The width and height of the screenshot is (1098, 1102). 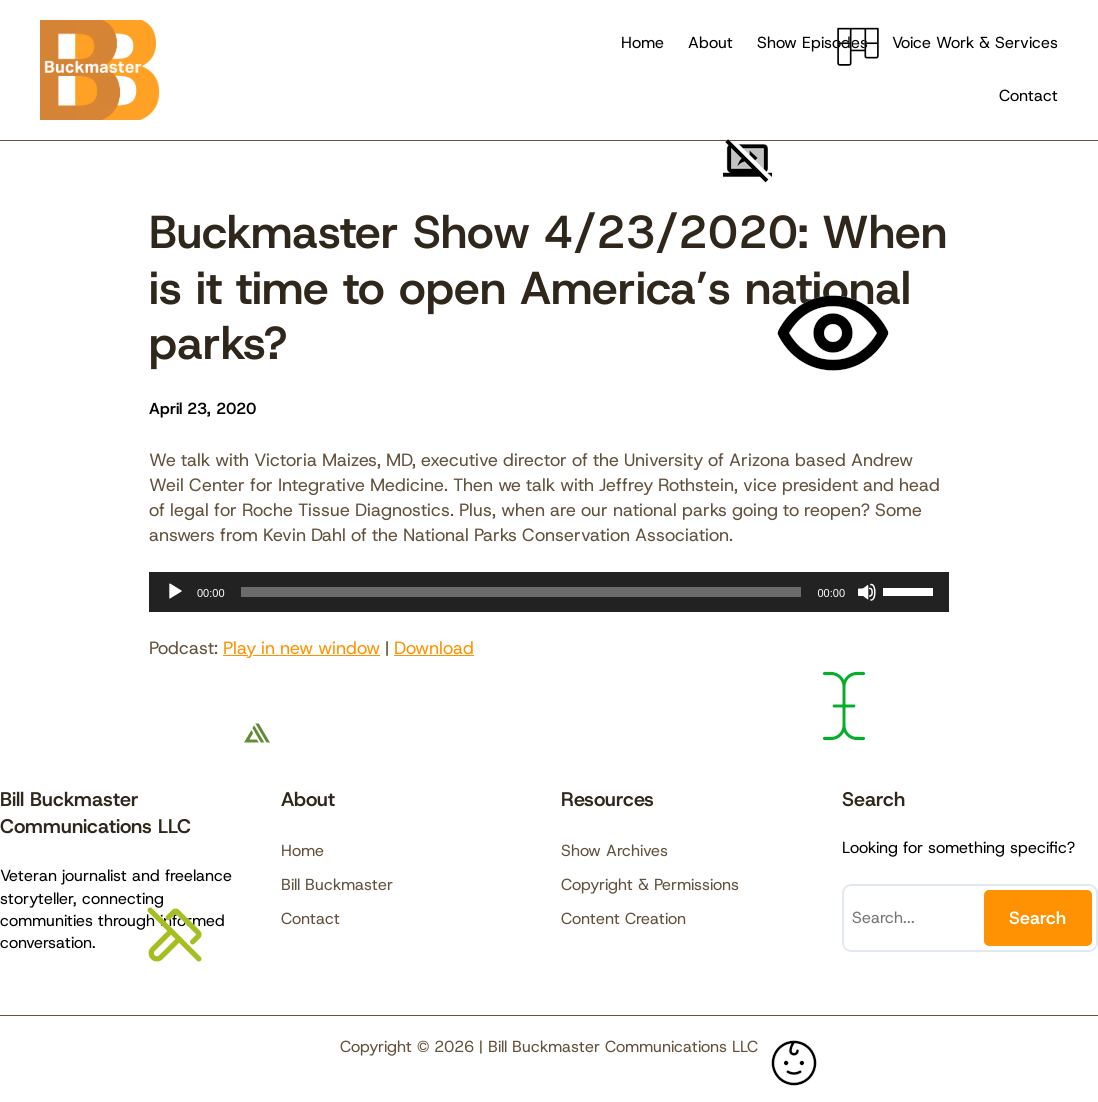 What do you see at coordinates (833, 333) in the screenshot?
I see `view or preview content` at bounding box center [833, 333].